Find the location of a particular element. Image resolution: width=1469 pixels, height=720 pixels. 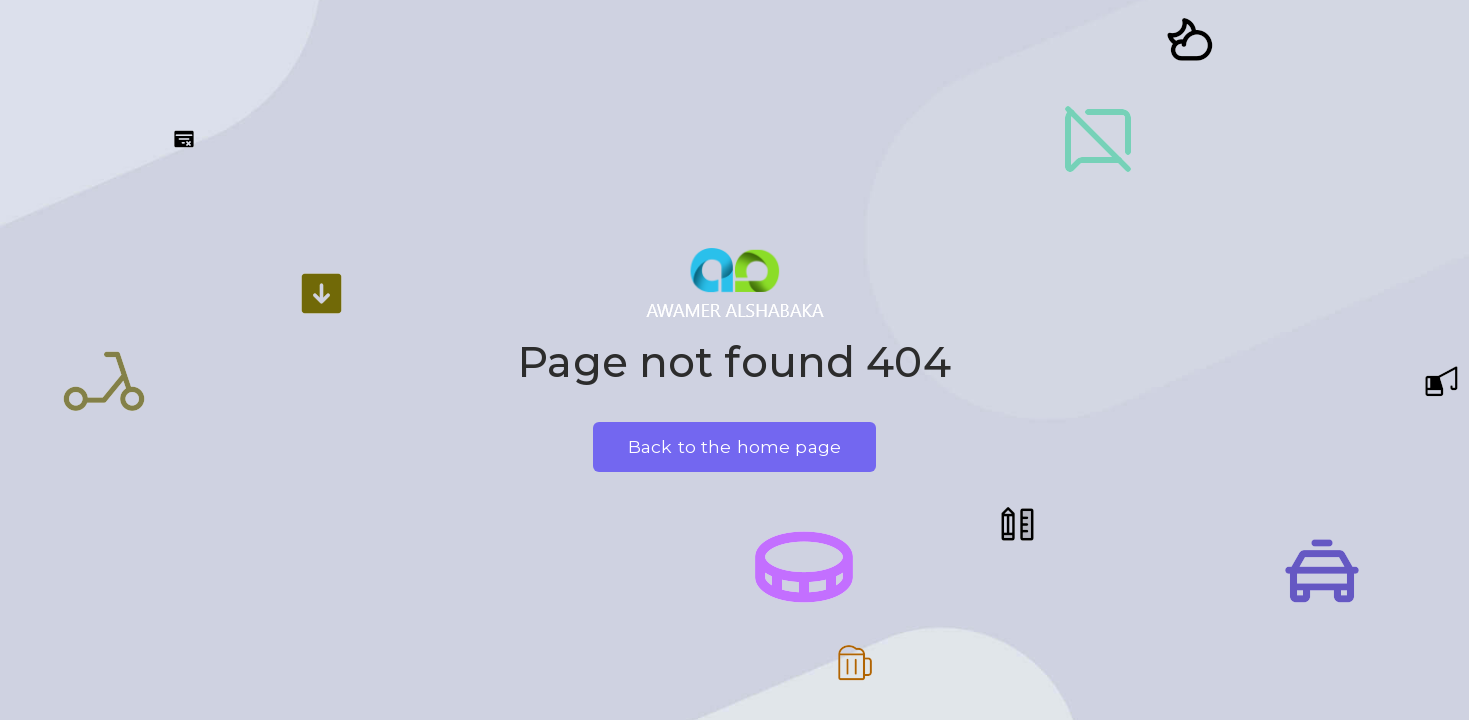

construction or building equipment indicator is located at coordinates (1442, 383).